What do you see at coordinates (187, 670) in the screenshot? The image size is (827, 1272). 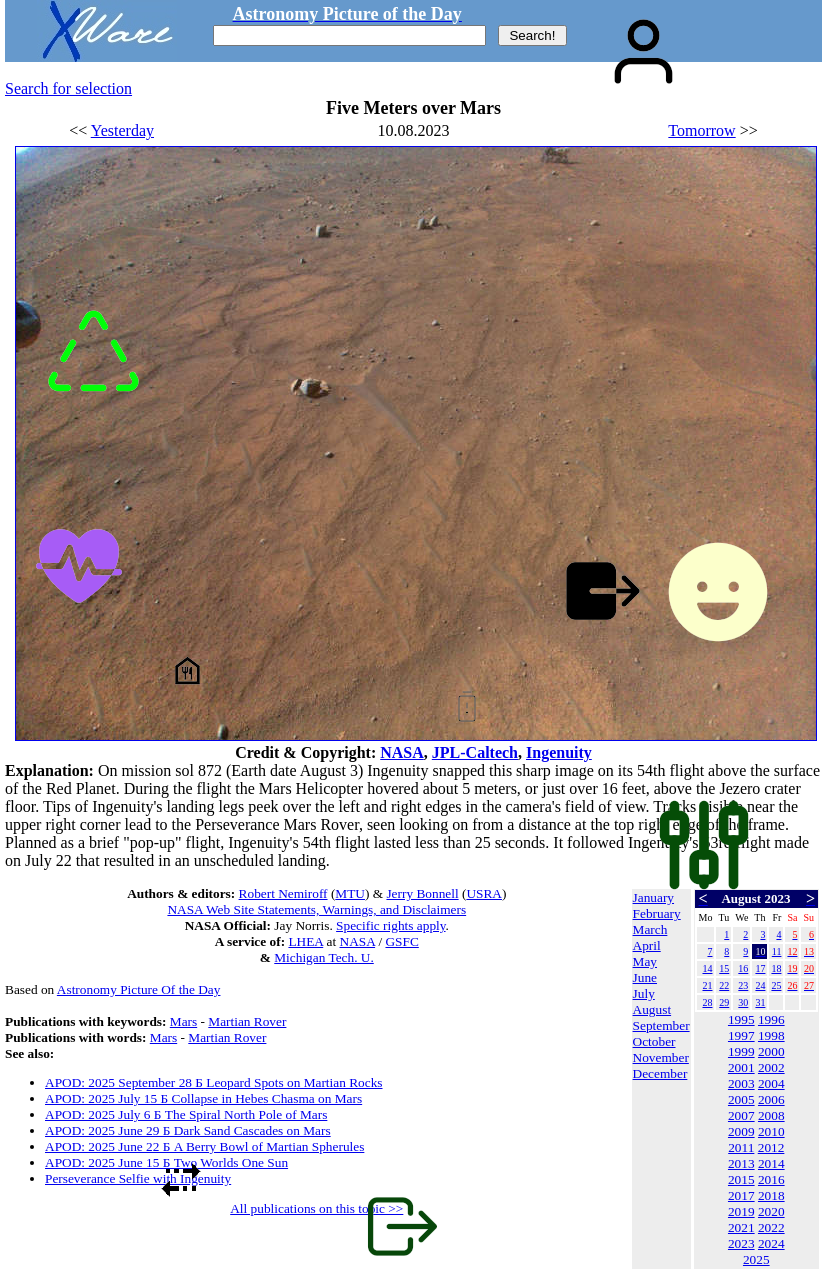 I see `find nearby food banks or food assistance locations` at bounding box center [187, 670].